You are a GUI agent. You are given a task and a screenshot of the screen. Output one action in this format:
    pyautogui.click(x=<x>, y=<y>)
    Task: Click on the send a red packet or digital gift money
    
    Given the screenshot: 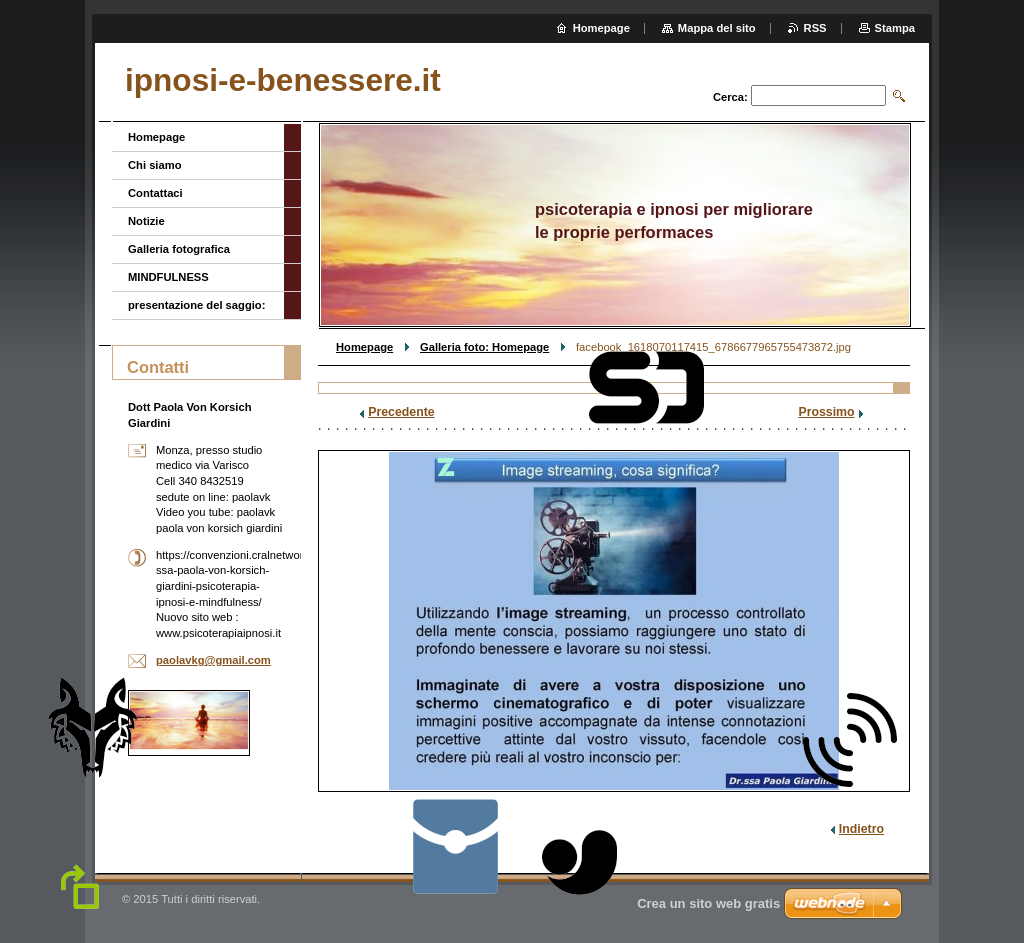 What is the action you would take?
    pyautogui.click(x=455, y=846)
    